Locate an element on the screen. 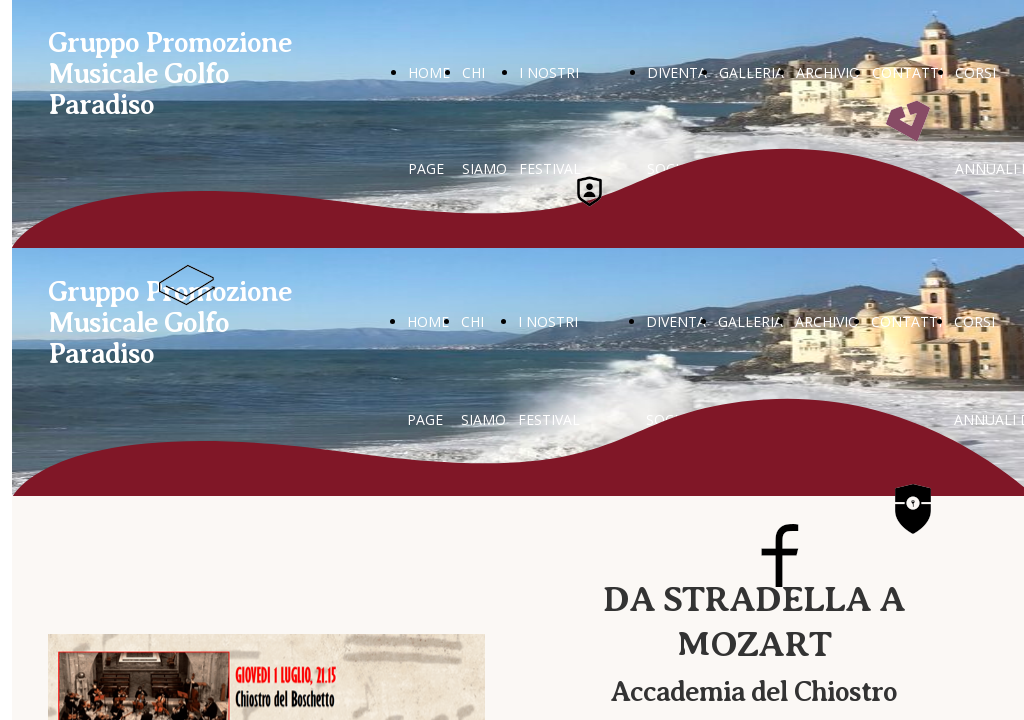 The width and height of the screenshot is (1024, 720). LBRY decentralized content platform logo is located at coordinates (187, 285).